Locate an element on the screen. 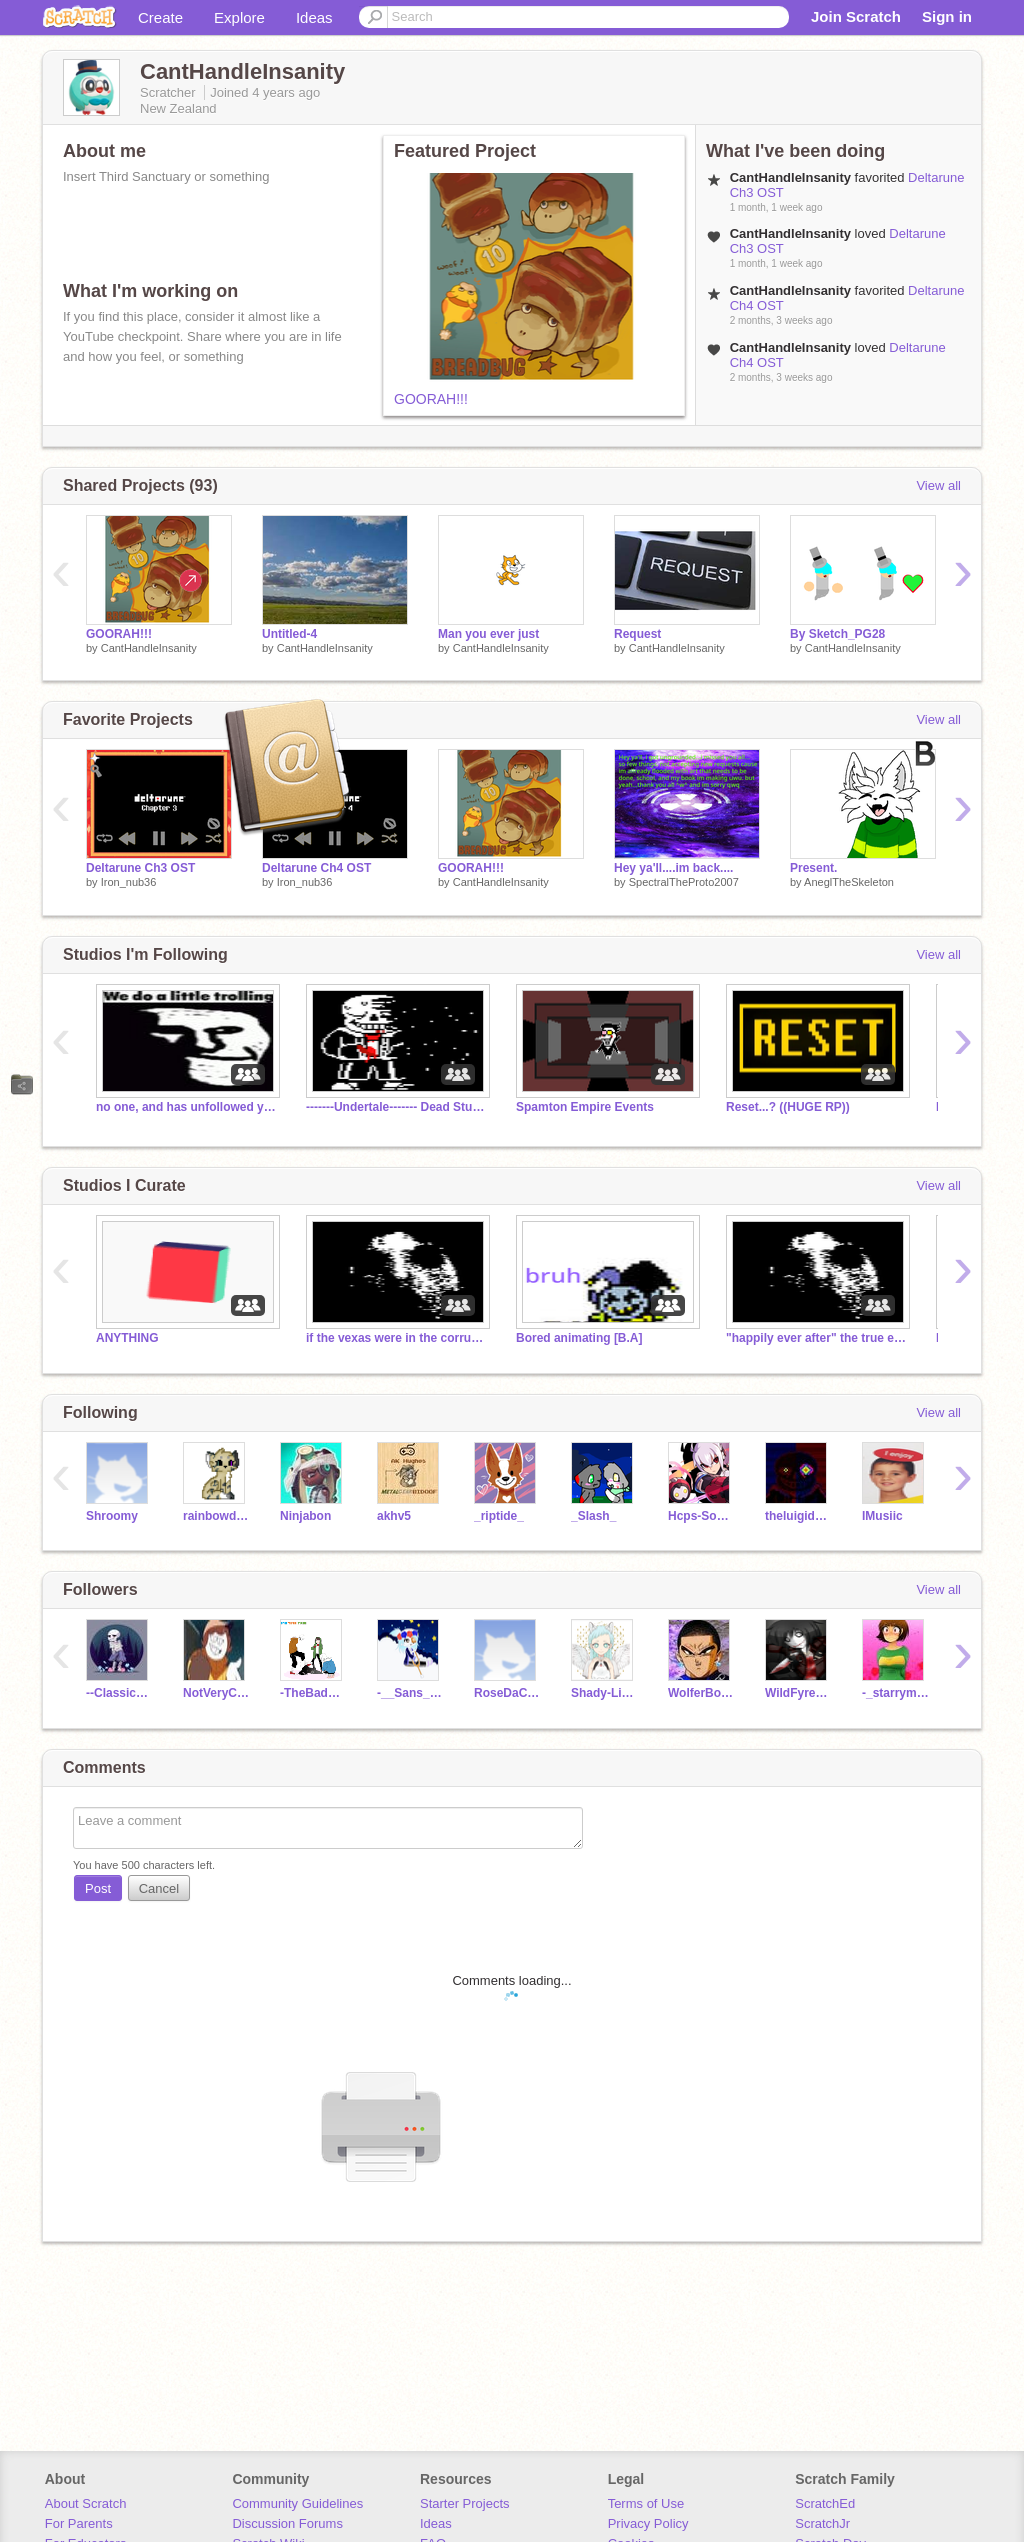 The height and width of the screenshot is (2542, 1024). open public shared folder is located at coordinates (22, 1084).